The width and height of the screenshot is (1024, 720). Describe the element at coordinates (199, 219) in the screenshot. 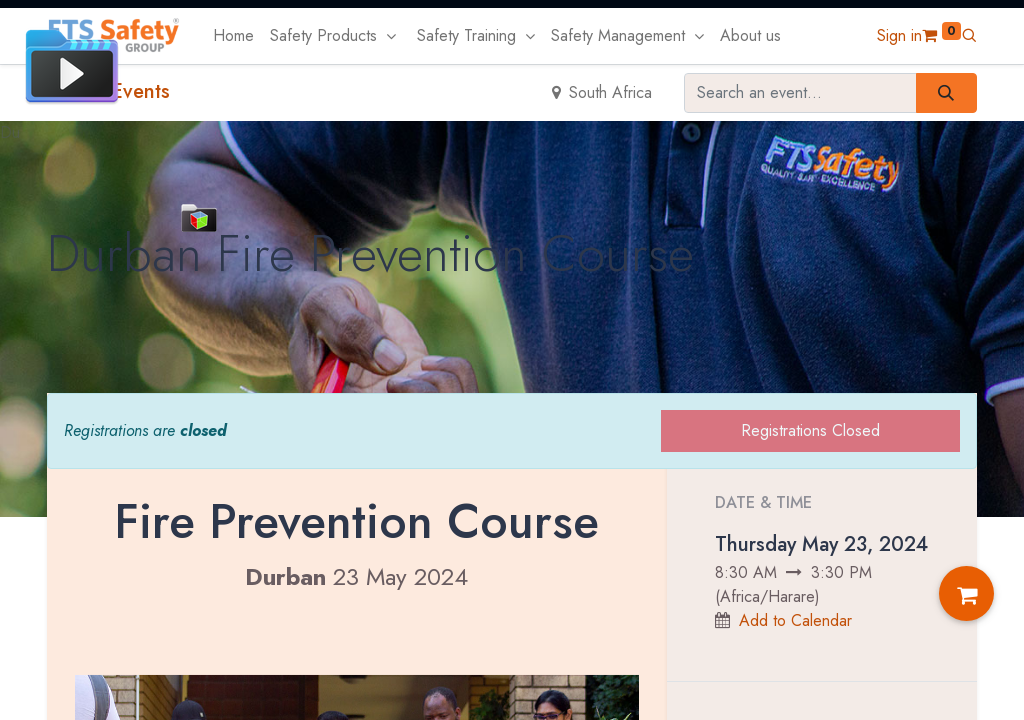

I see `open gtk folder` at that location.